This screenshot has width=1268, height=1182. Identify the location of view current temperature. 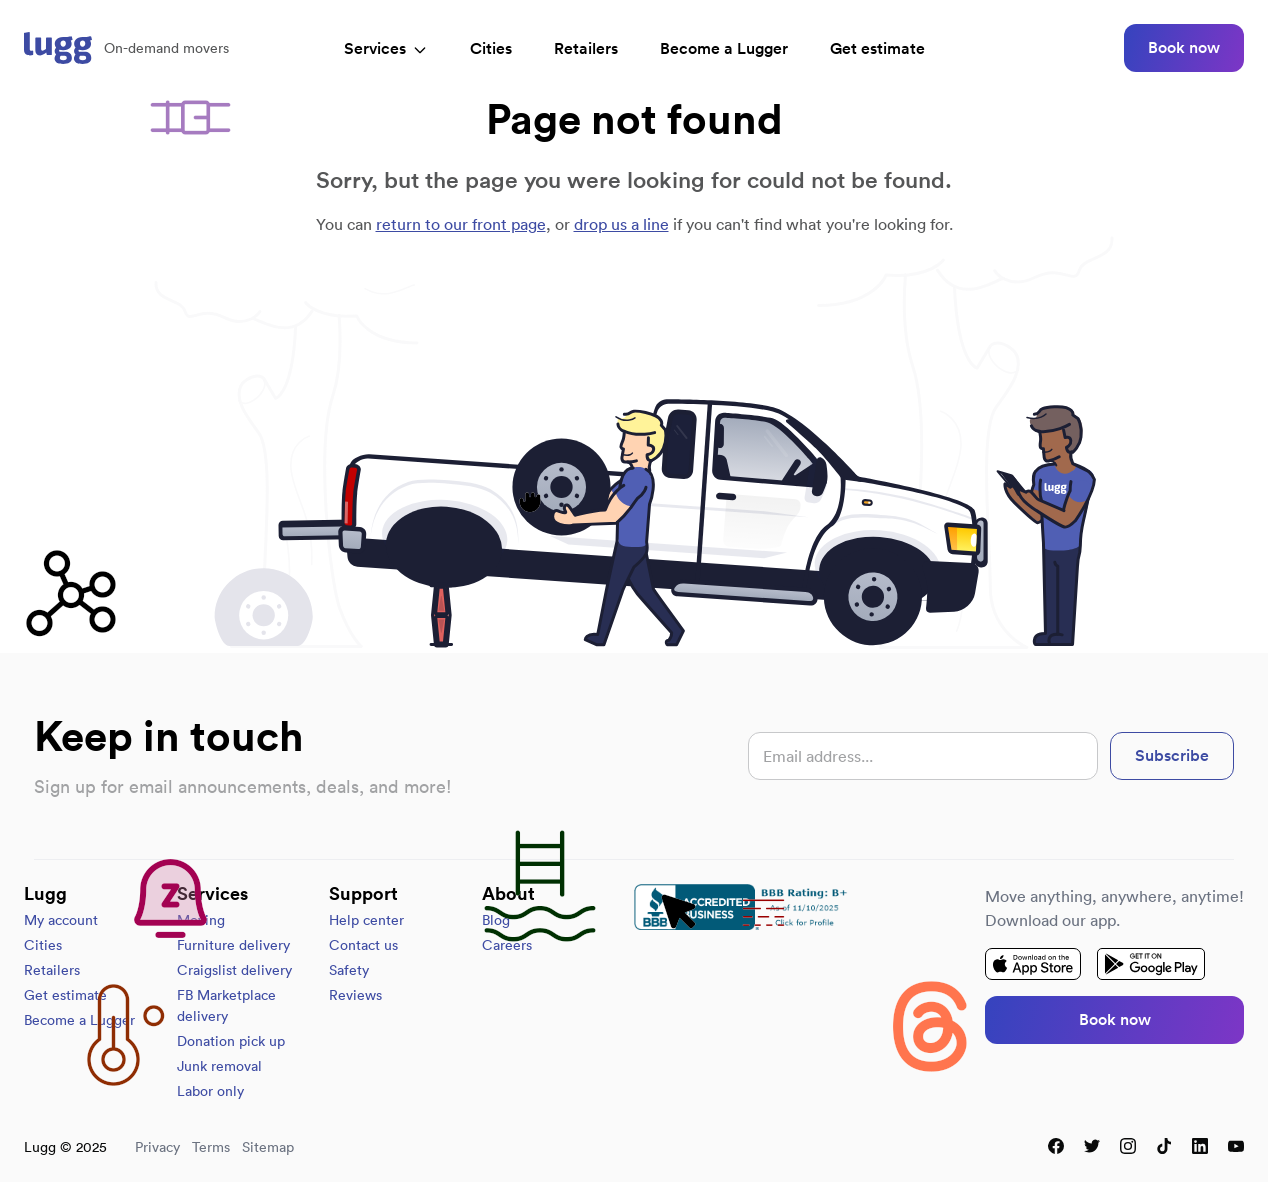
(117, 1035).